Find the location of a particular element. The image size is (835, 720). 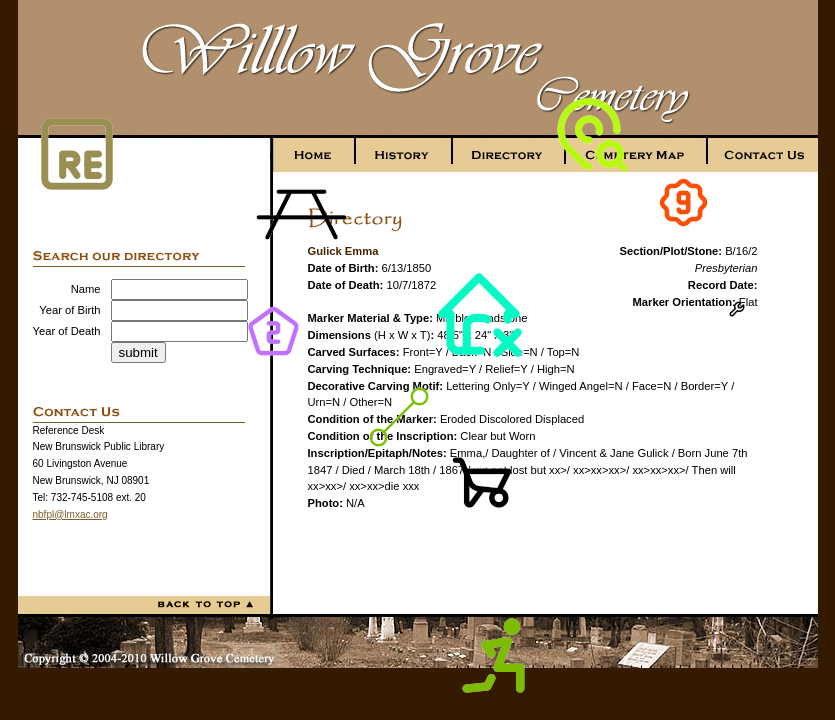

access settings or configuration options is located at coordinates (737, 309).